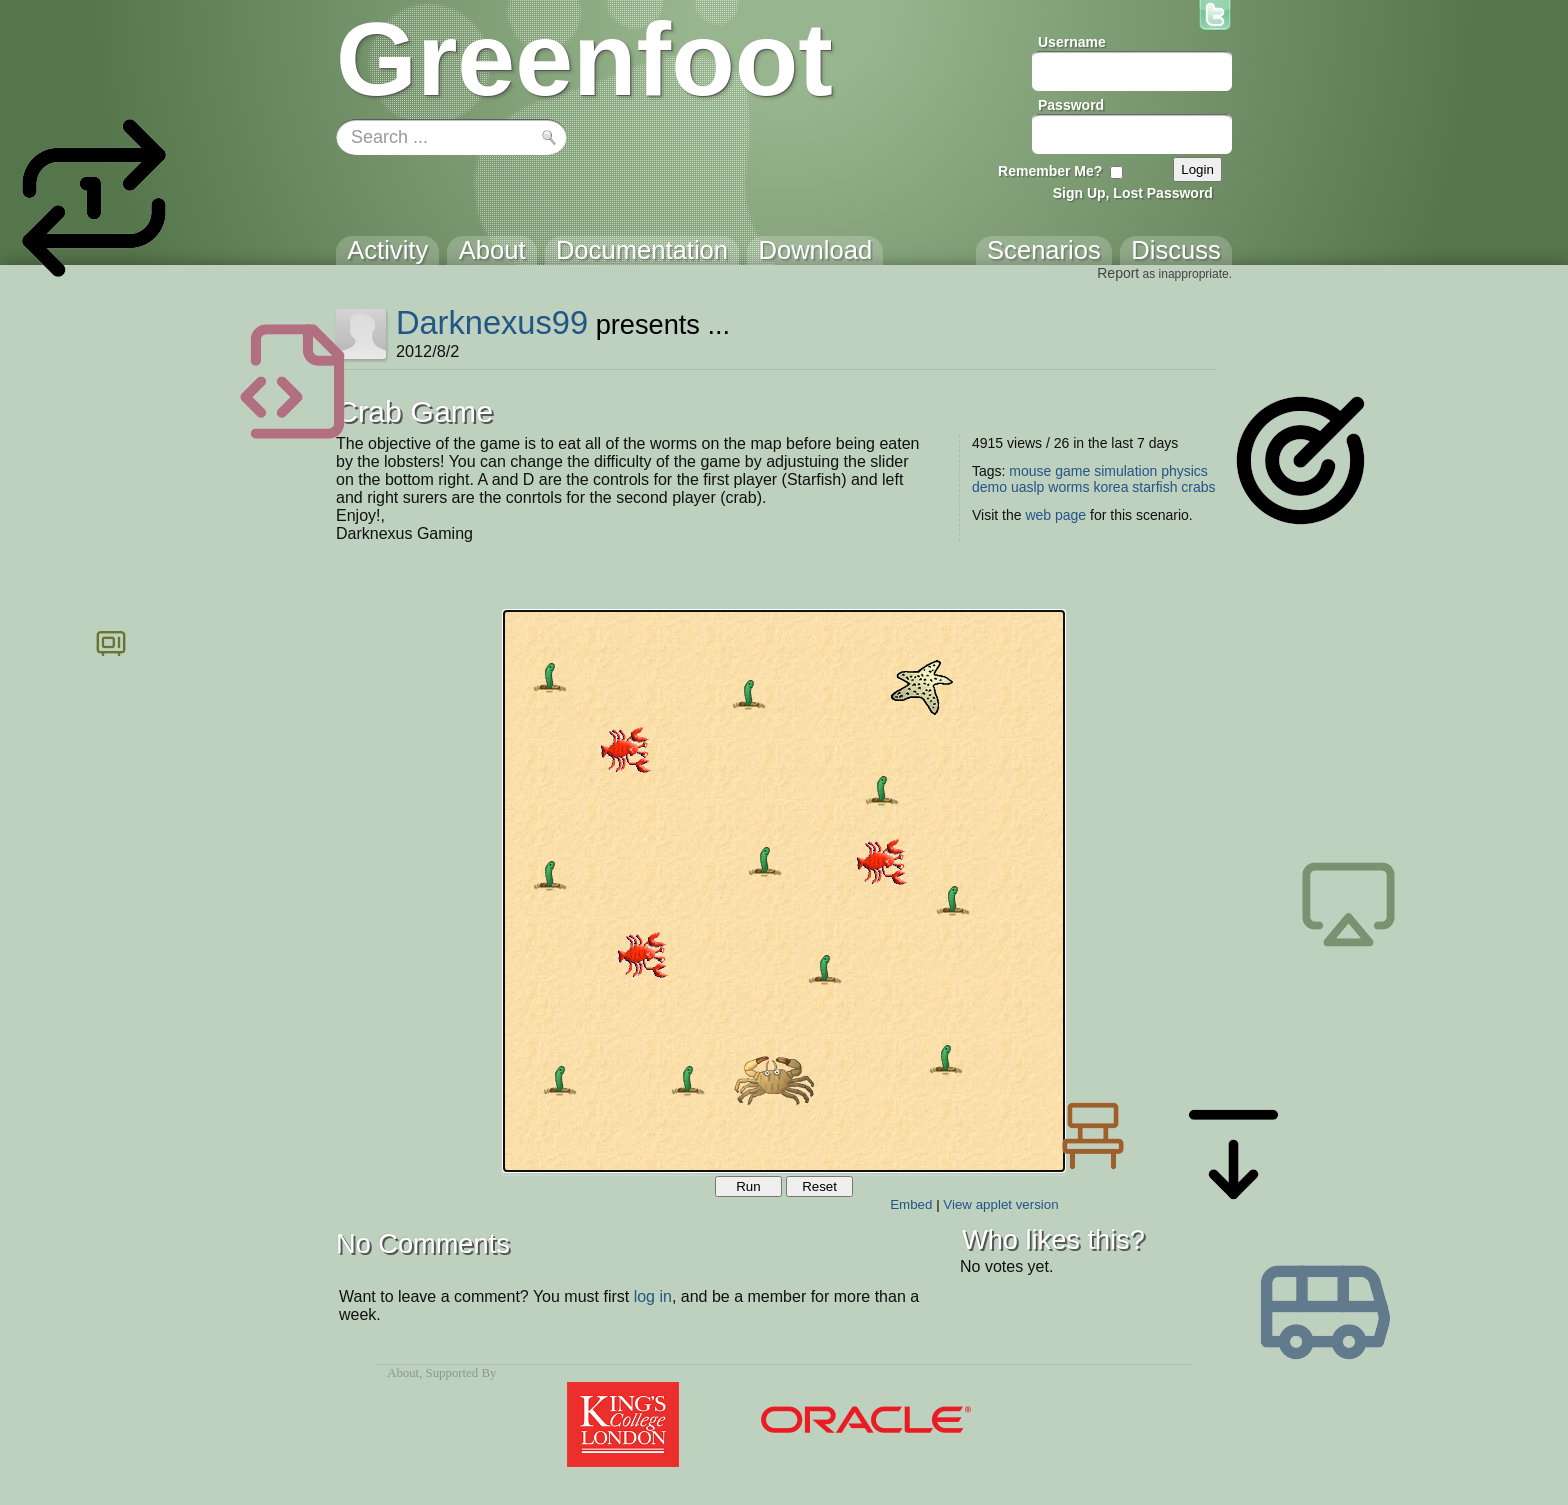 The image size is (1568, 1505). I want to click on view public transit options, so click(1325, 1306).